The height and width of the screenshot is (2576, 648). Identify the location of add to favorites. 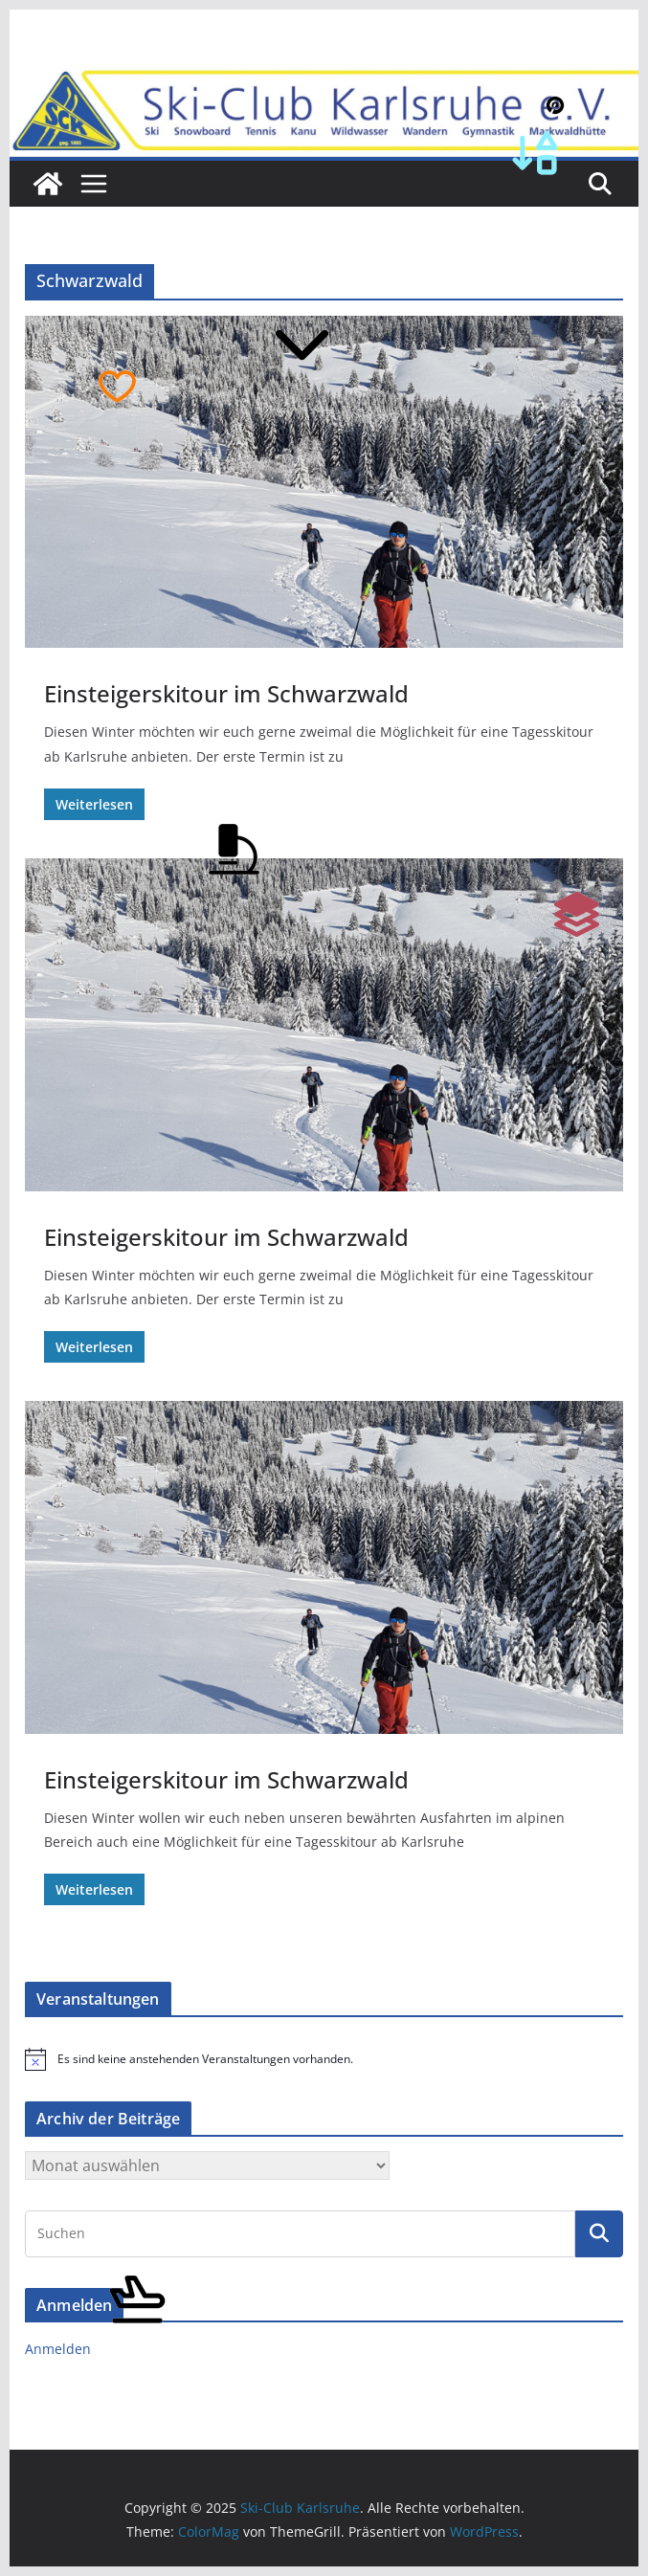
(117, 385).